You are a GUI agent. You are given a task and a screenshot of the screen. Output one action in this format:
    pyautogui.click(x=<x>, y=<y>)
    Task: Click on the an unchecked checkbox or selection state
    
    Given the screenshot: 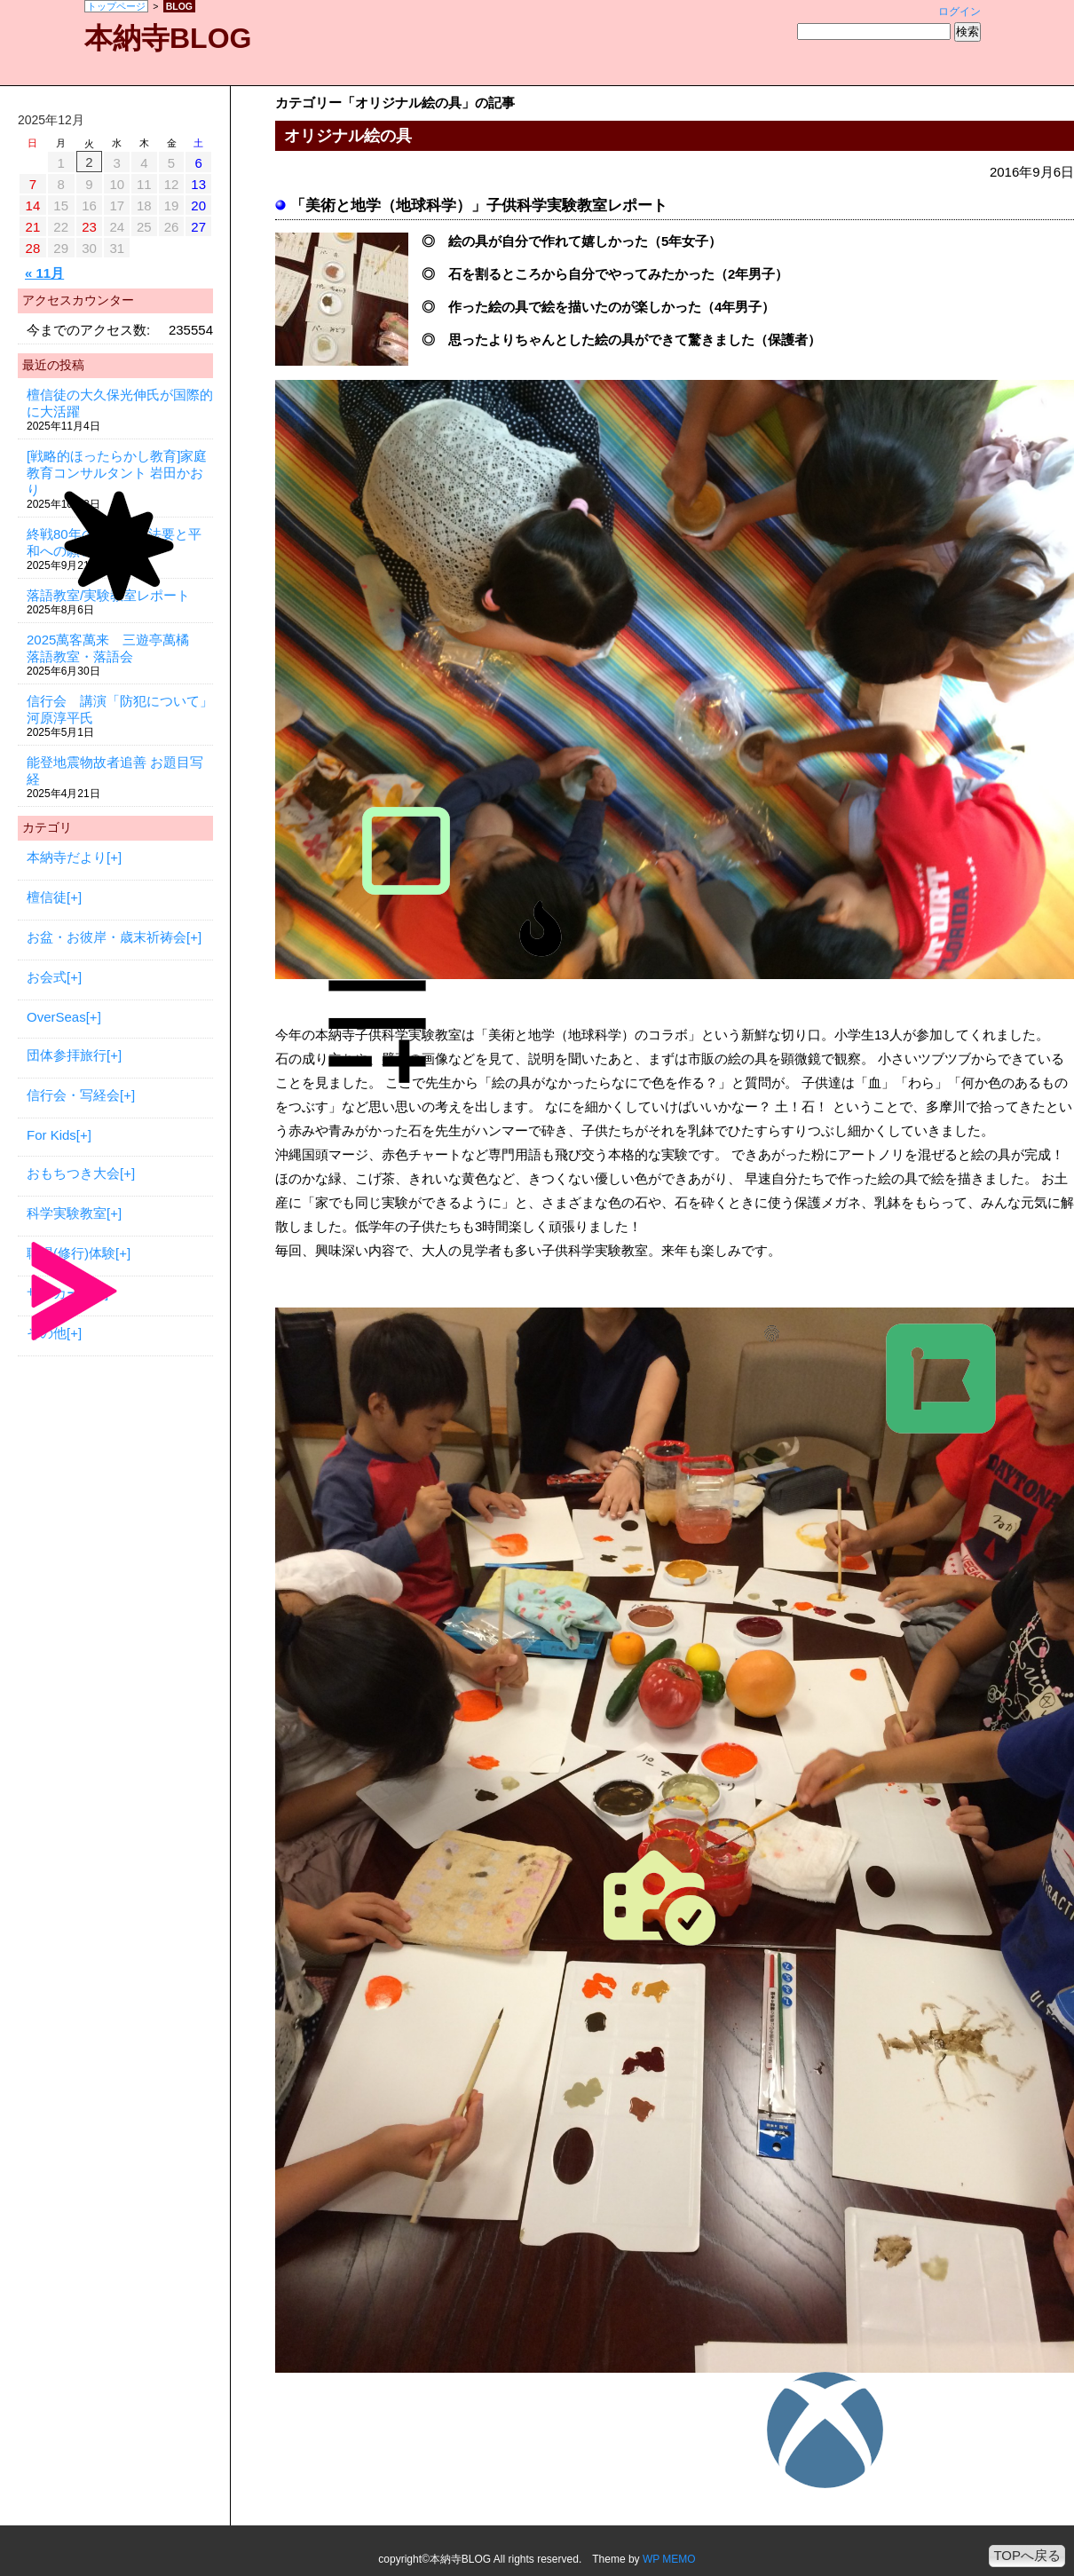 What is the action you would take?
    pyautogui.click(x=406, y=850)
    